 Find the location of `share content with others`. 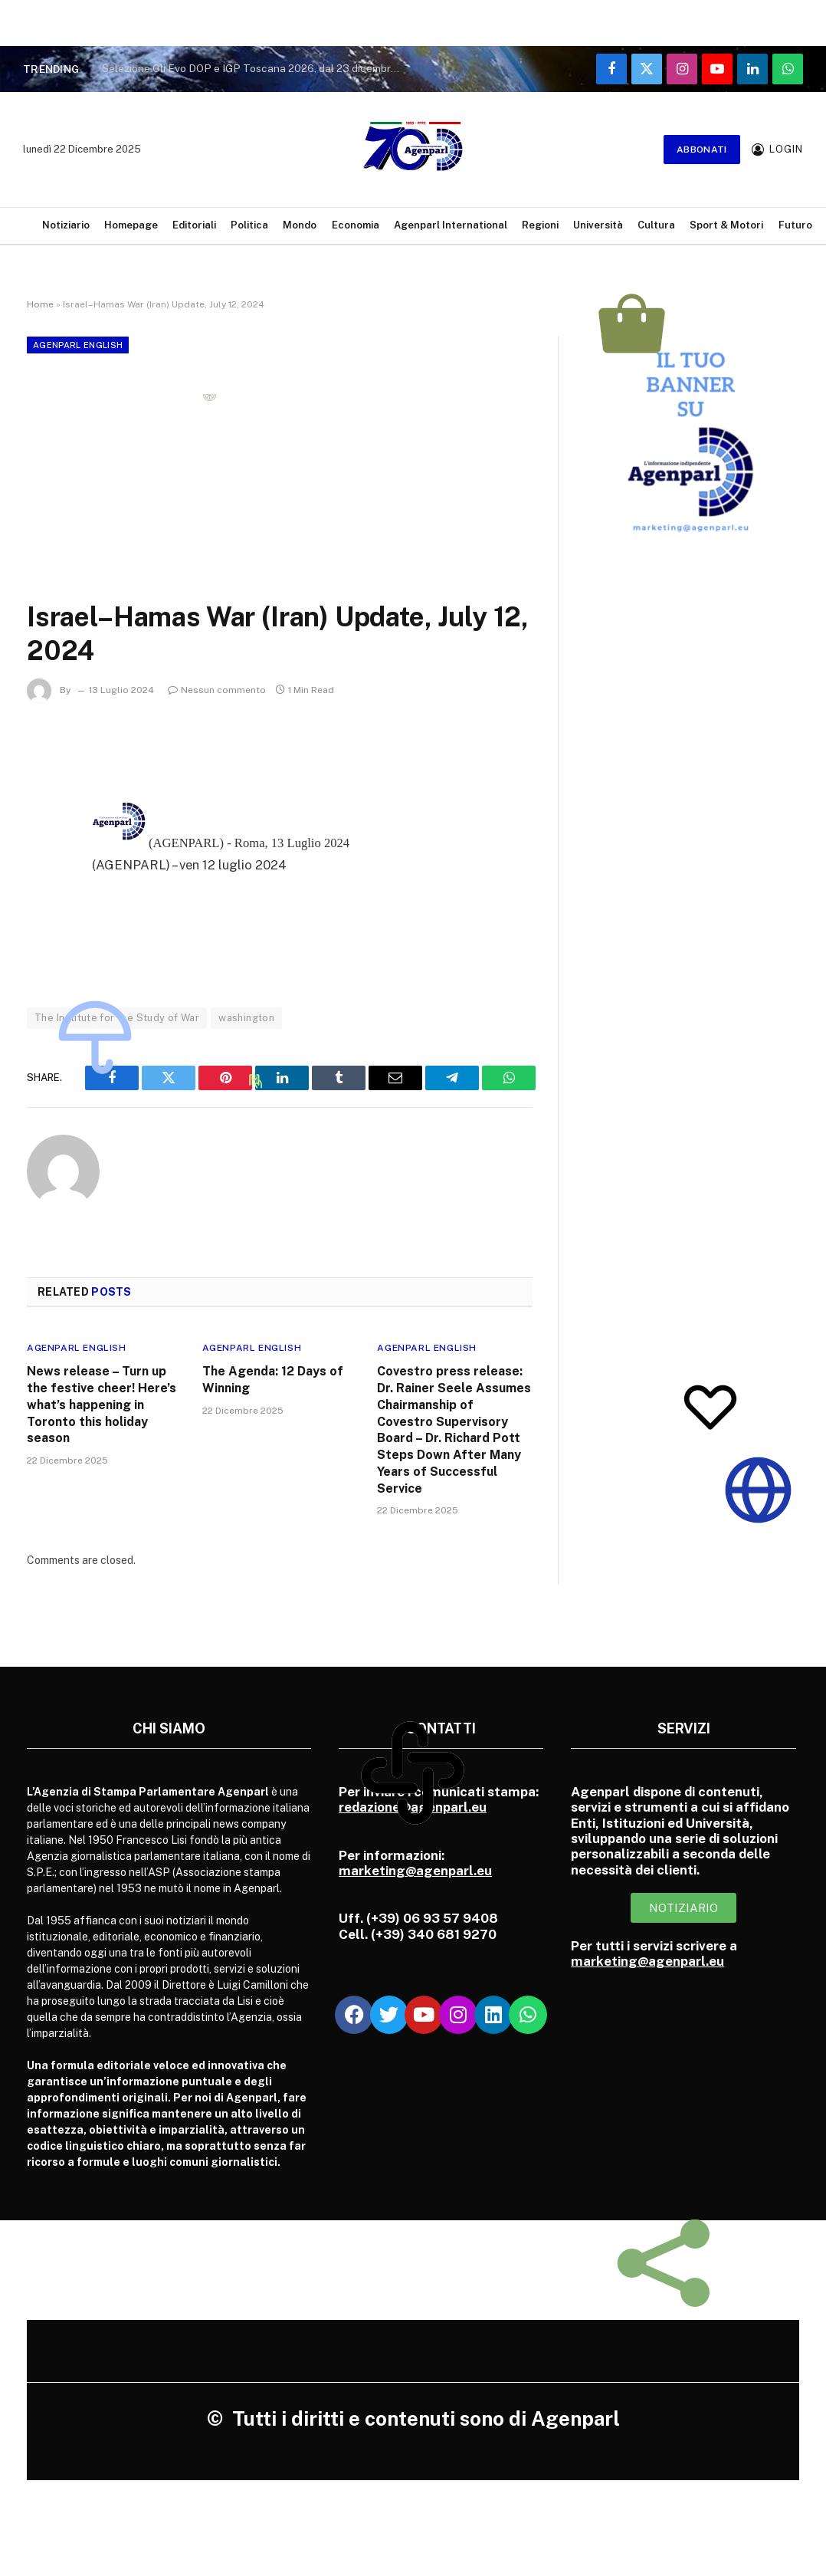

share content with others is located at coordinates (666, 2263).